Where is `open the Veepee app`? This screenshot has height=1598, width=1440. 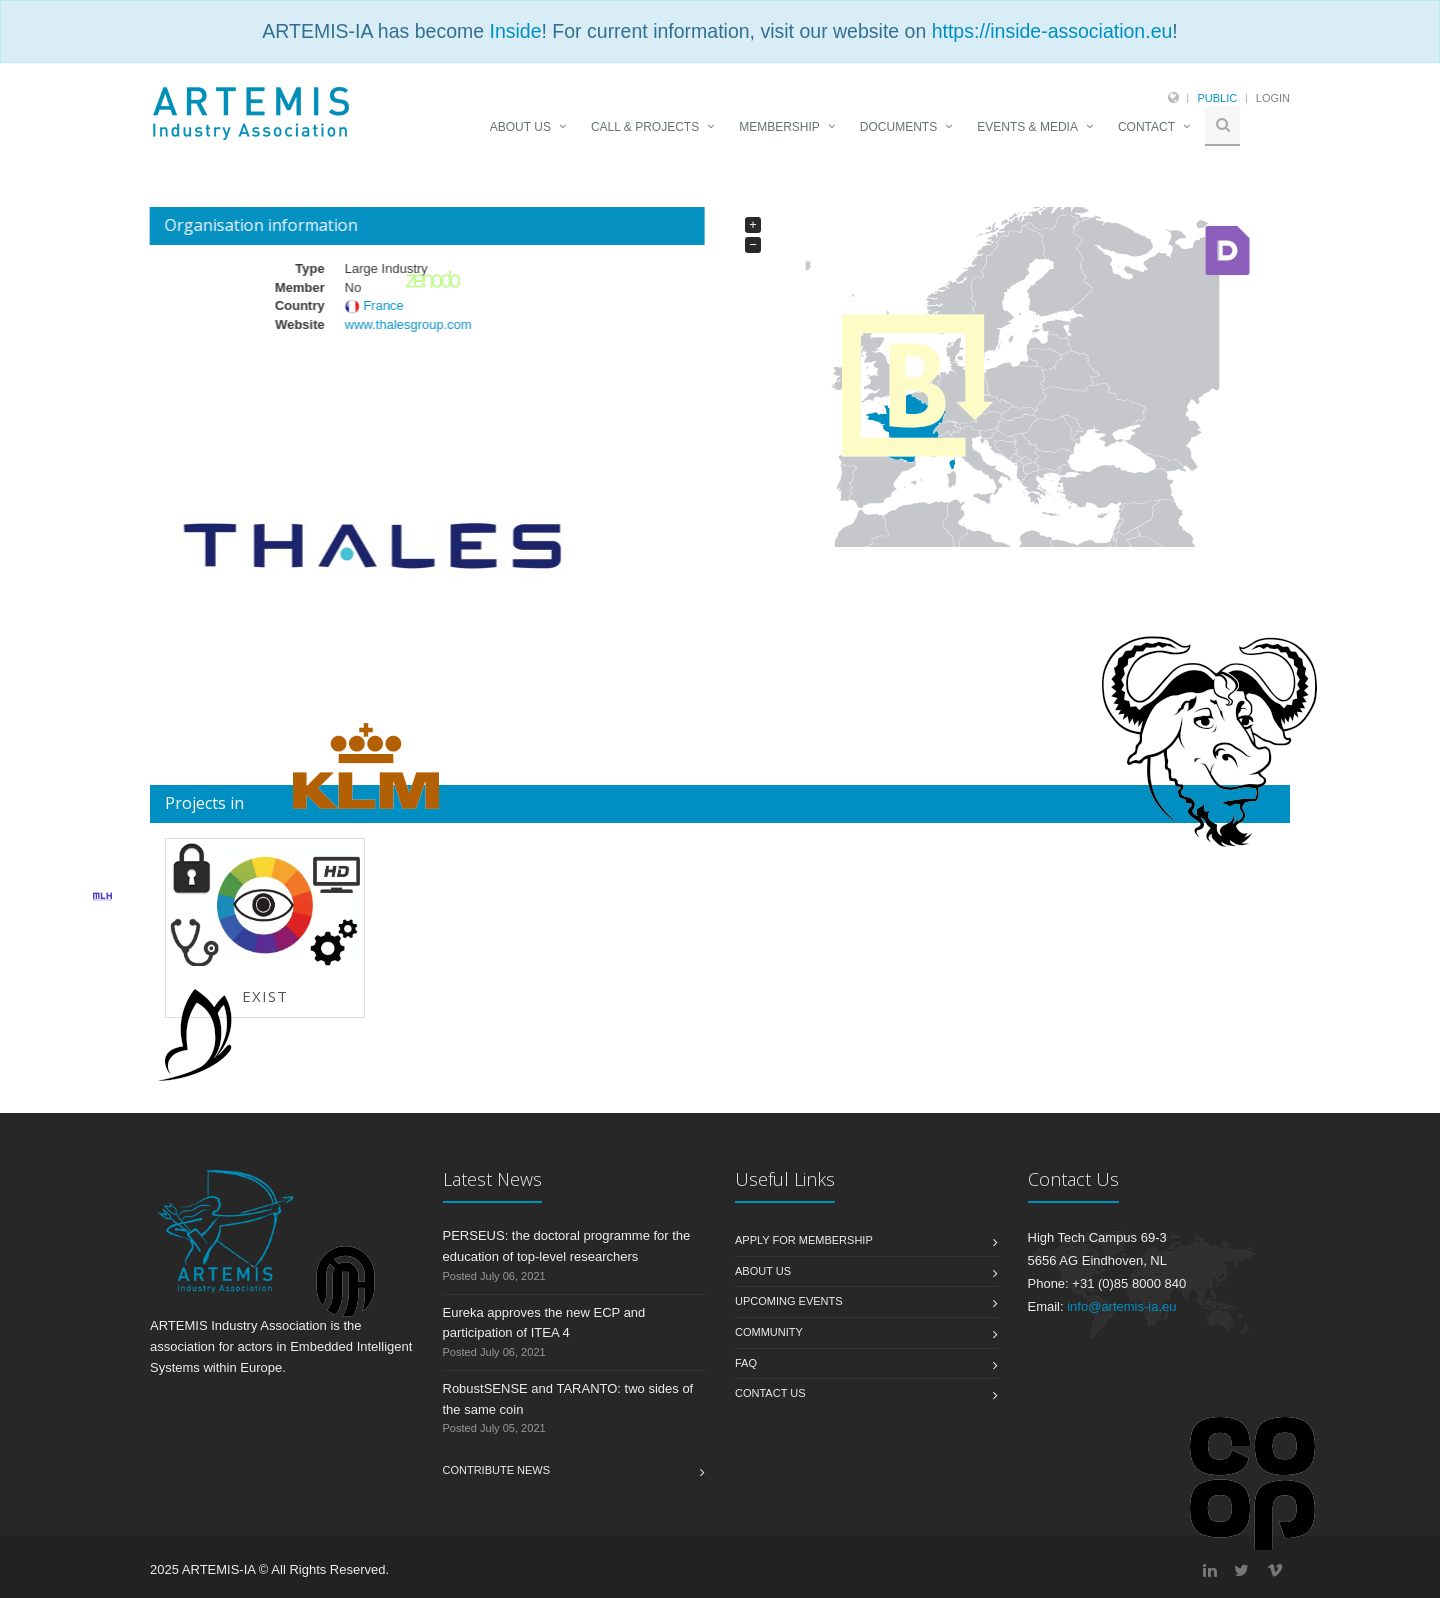 open the Veepee app is located at coordinates (195, 1035).